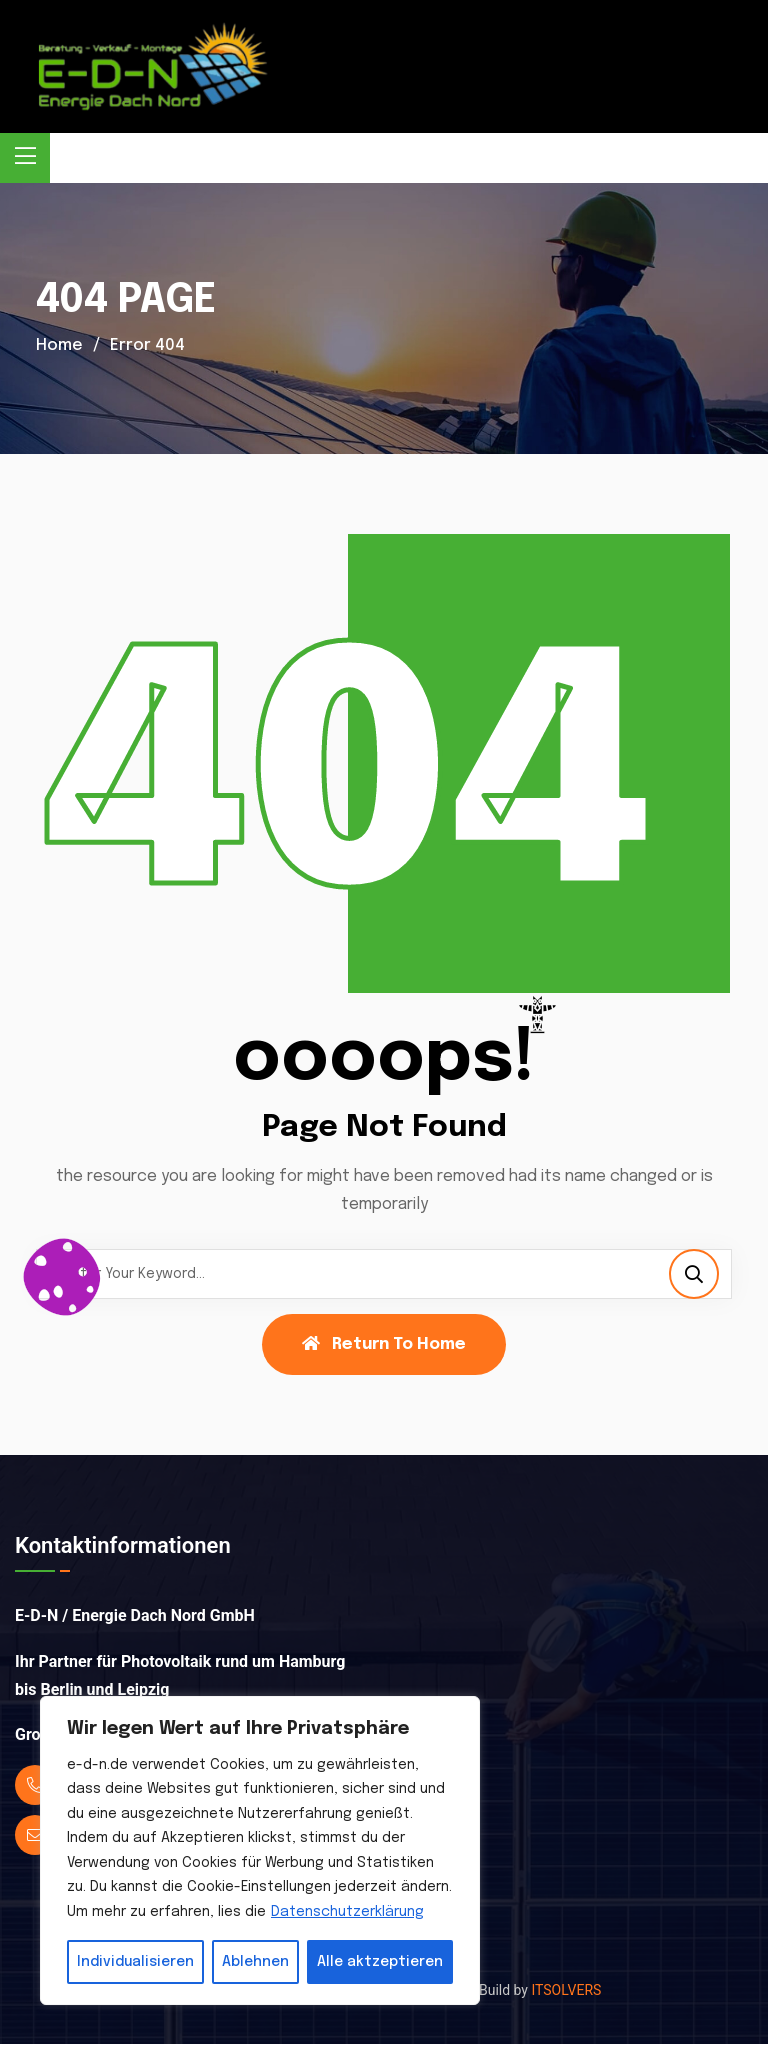 Image resolution: width=768 pixels, height=2045 pixels. Describe the element at coordinates (537, 1014) in the screenshot. I see `access tribal or cultural game content` at that location.